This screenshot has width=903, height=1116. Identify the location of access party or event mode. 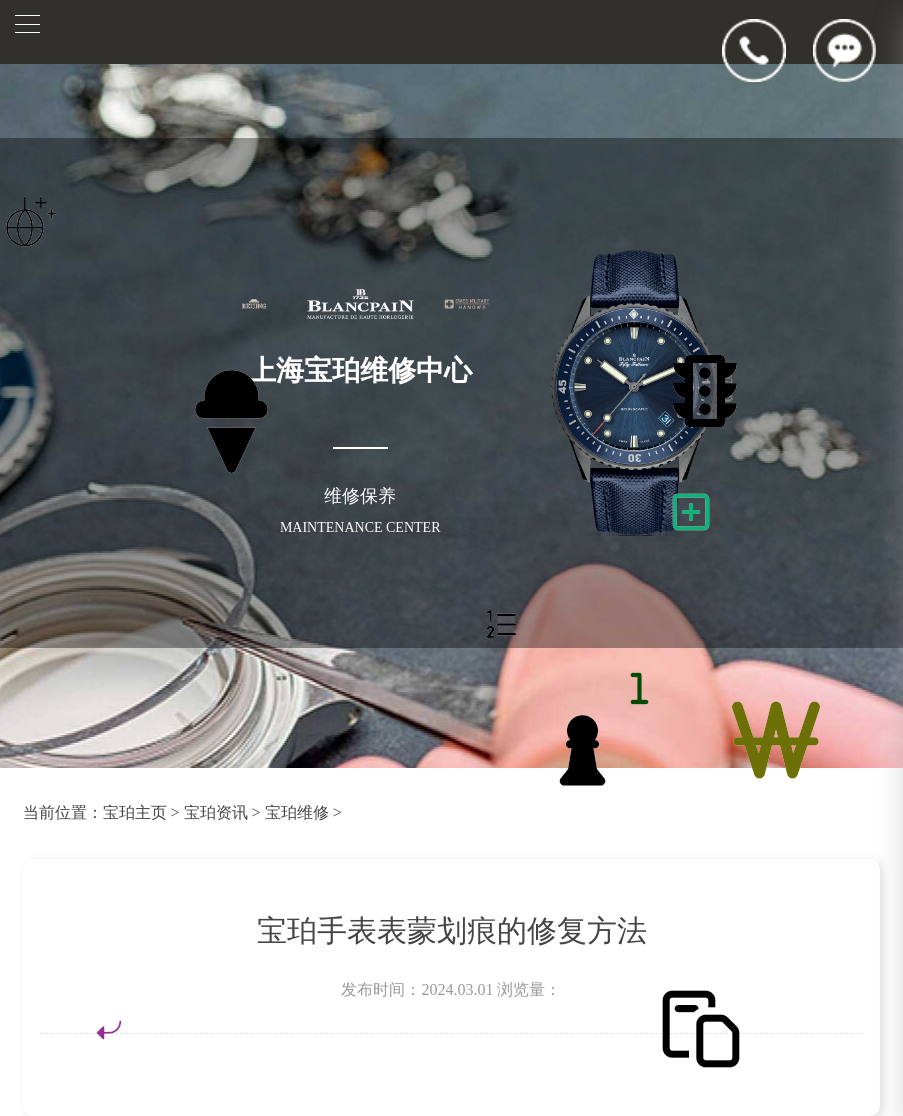
(28, 222).